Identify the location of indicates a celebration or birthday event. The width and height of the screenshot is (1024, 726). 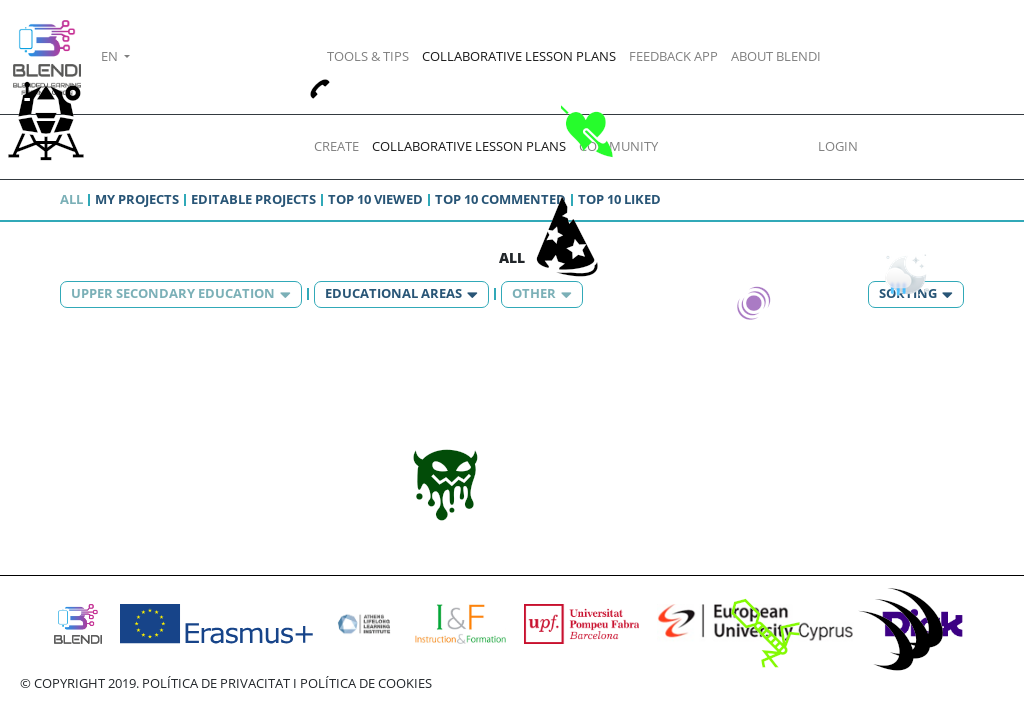
(566, 236).